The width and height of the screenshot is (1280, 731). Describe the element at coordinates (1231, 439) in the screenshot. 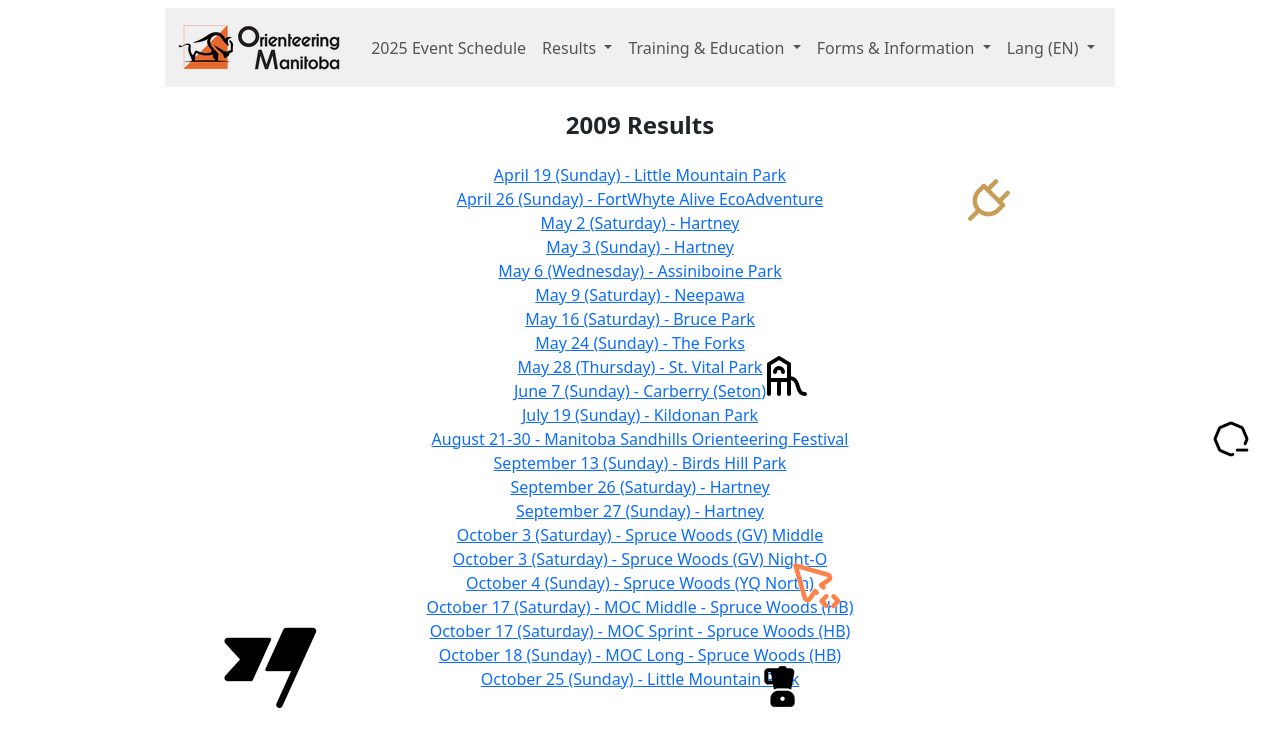

I see `remove or delete an item with a warning` at that location.